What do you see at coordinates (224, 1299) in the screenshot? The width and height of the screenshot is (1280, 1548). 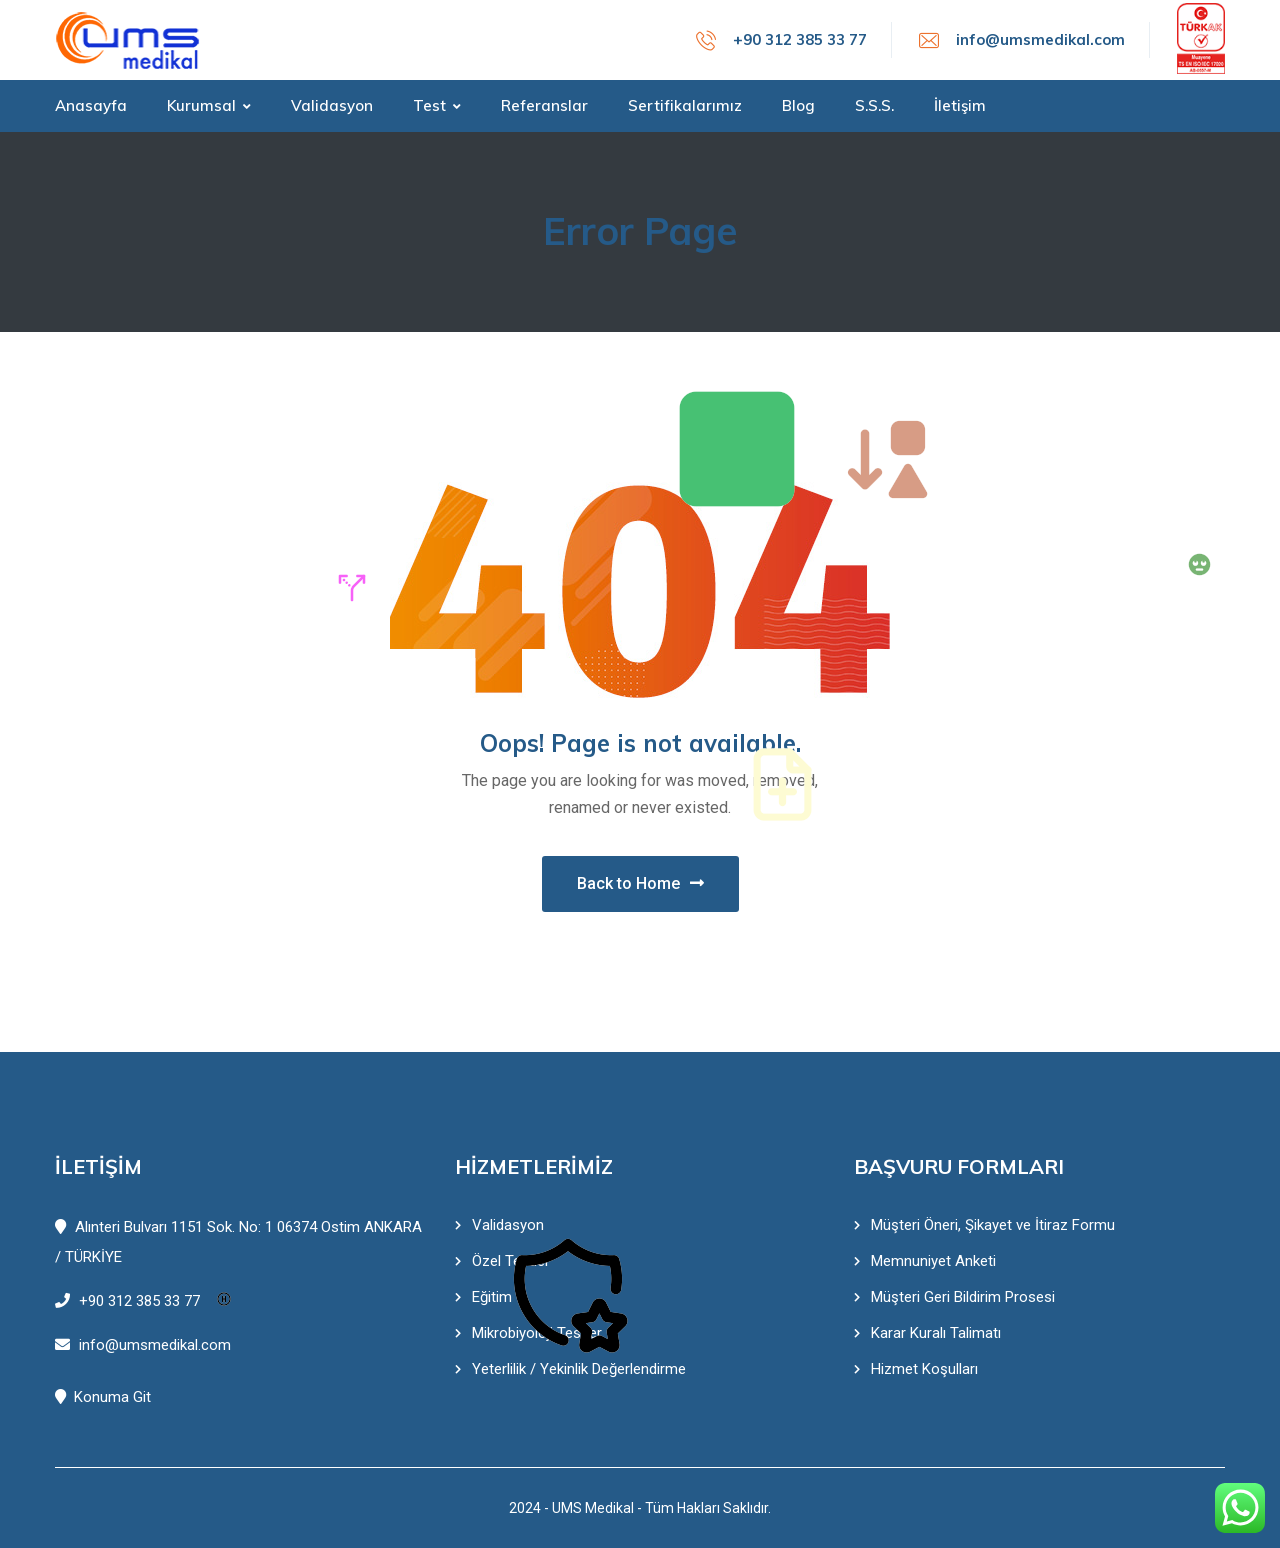 I see `locate nearby hospitals or medical facilities` at bounding box center [224, 1299].